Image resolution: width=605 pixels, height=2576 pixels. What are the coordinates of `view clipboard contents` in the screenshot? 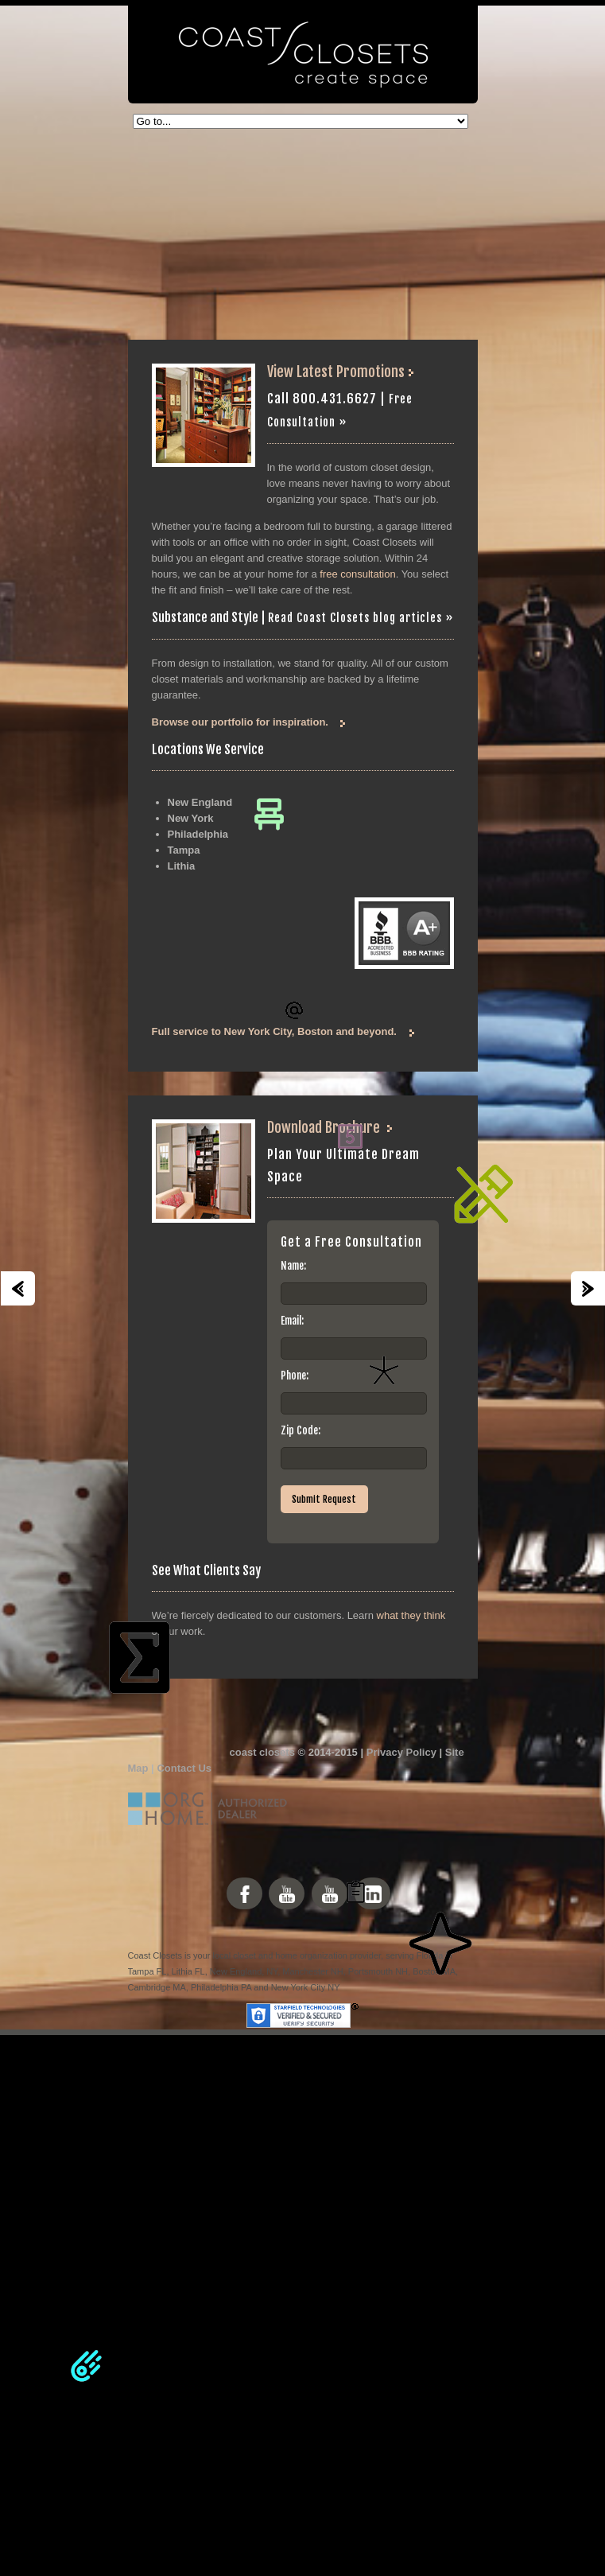 It's located at (355, 1892).